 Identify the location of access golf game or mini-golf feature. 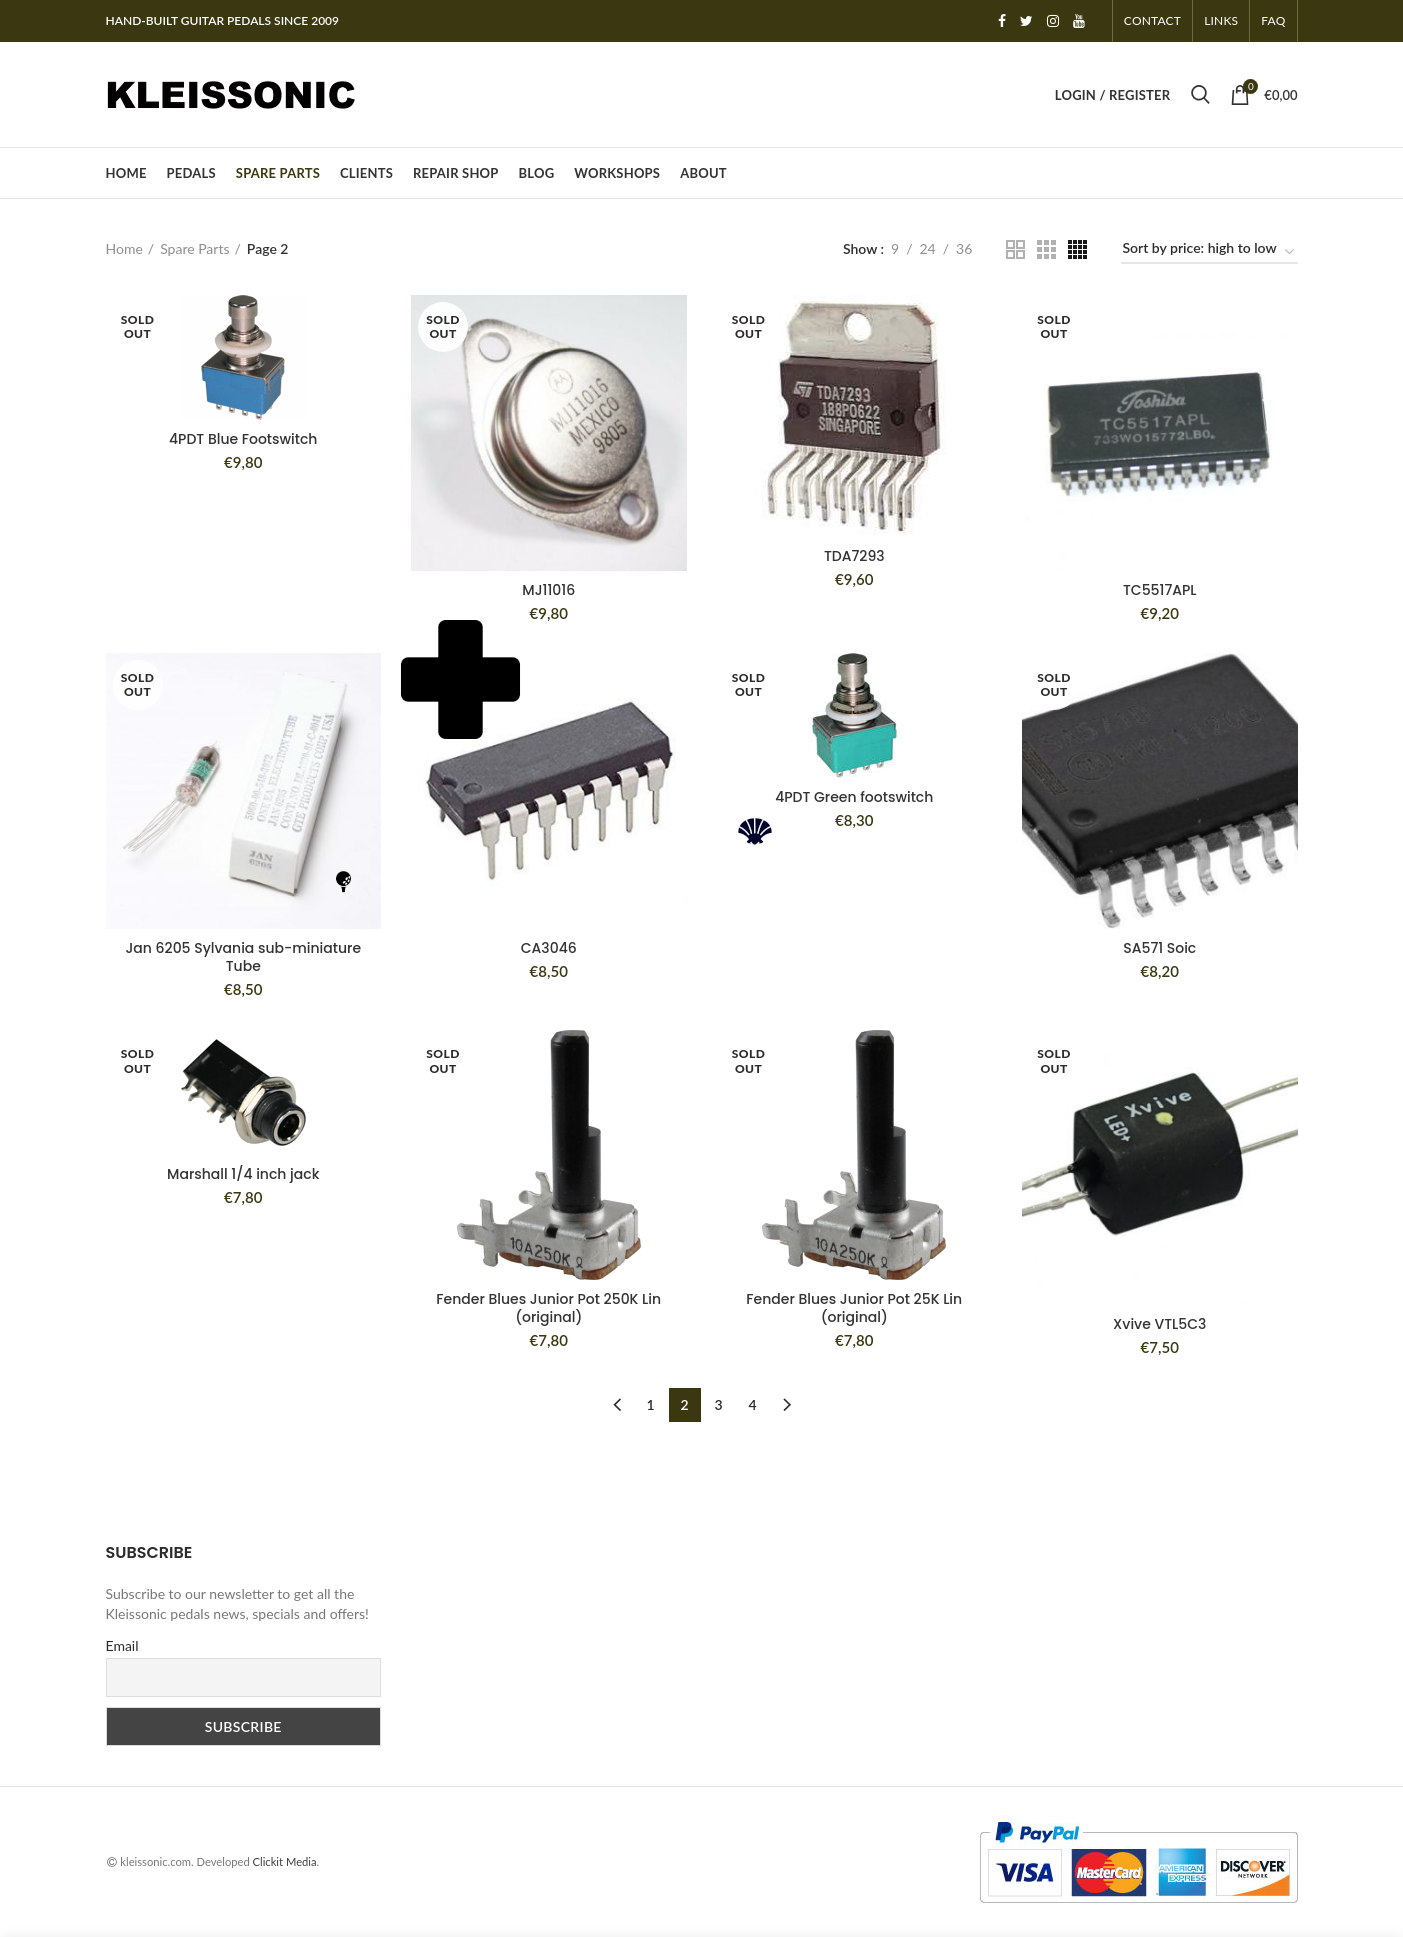
(343, 881).